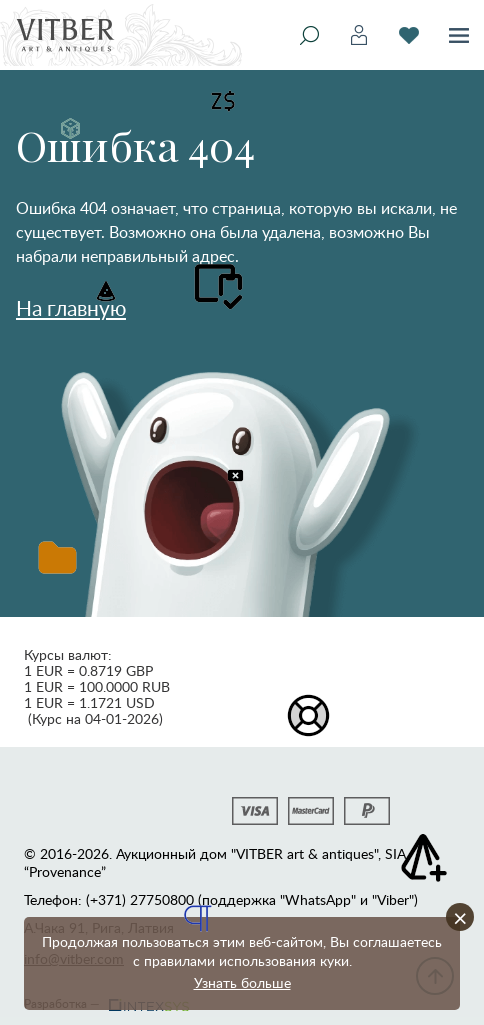  I want to click on add a new 3D object or shape, so click(423, 858).